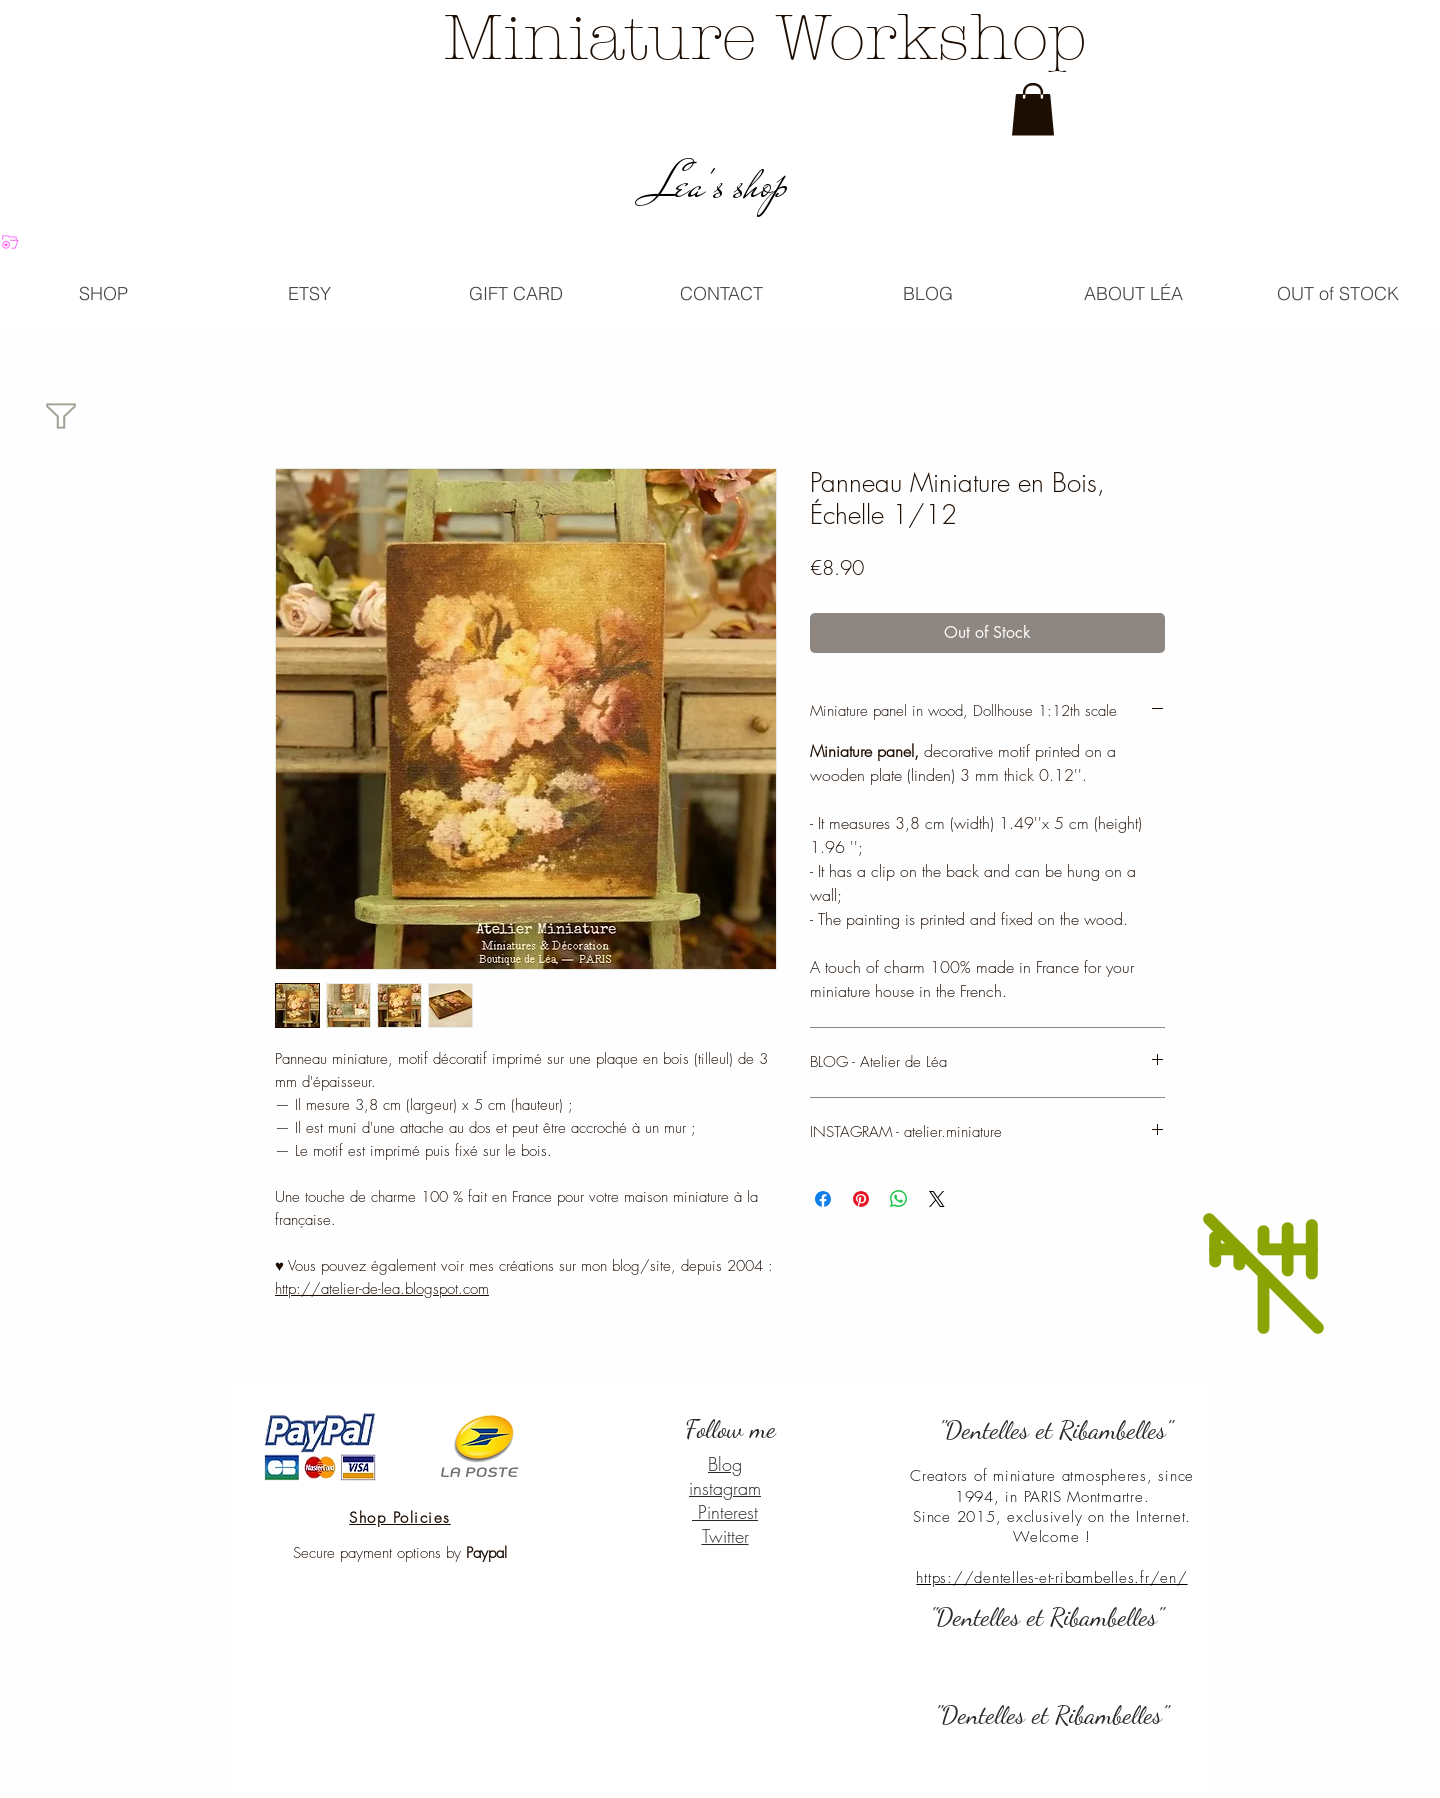 This screenshot has width=1440, height=1798. I want to click on filter or sort list items, so click(61, 416).